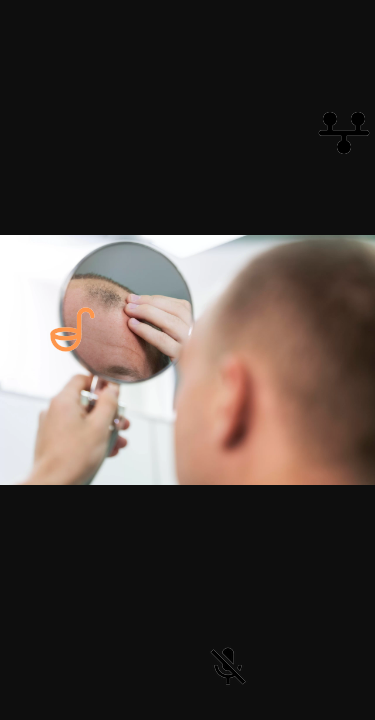  Describe the element at coordinates (72, 329) in the screenshot. I see `access cooking or recipe features` at that location.